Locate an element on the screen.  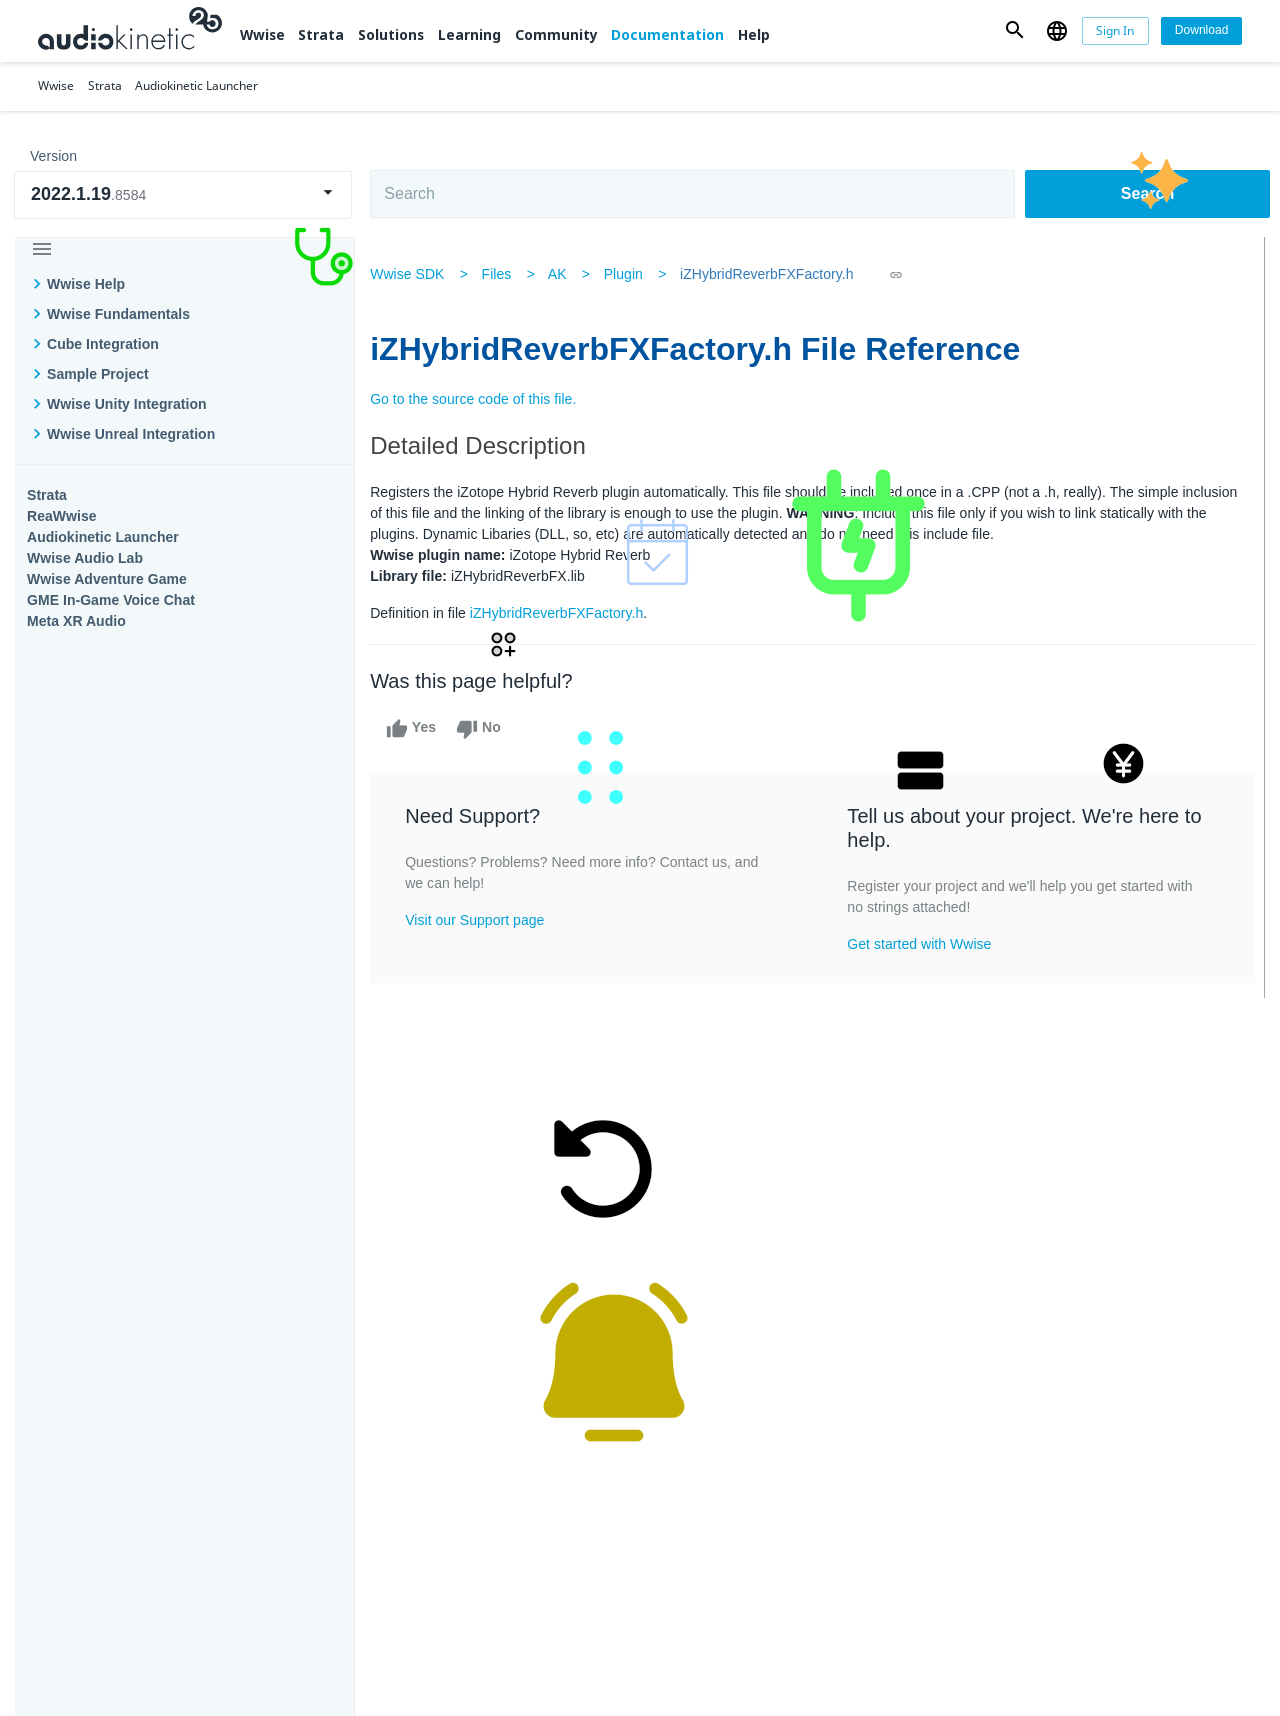
drag to reorder items is located at coordinates (600, 767).